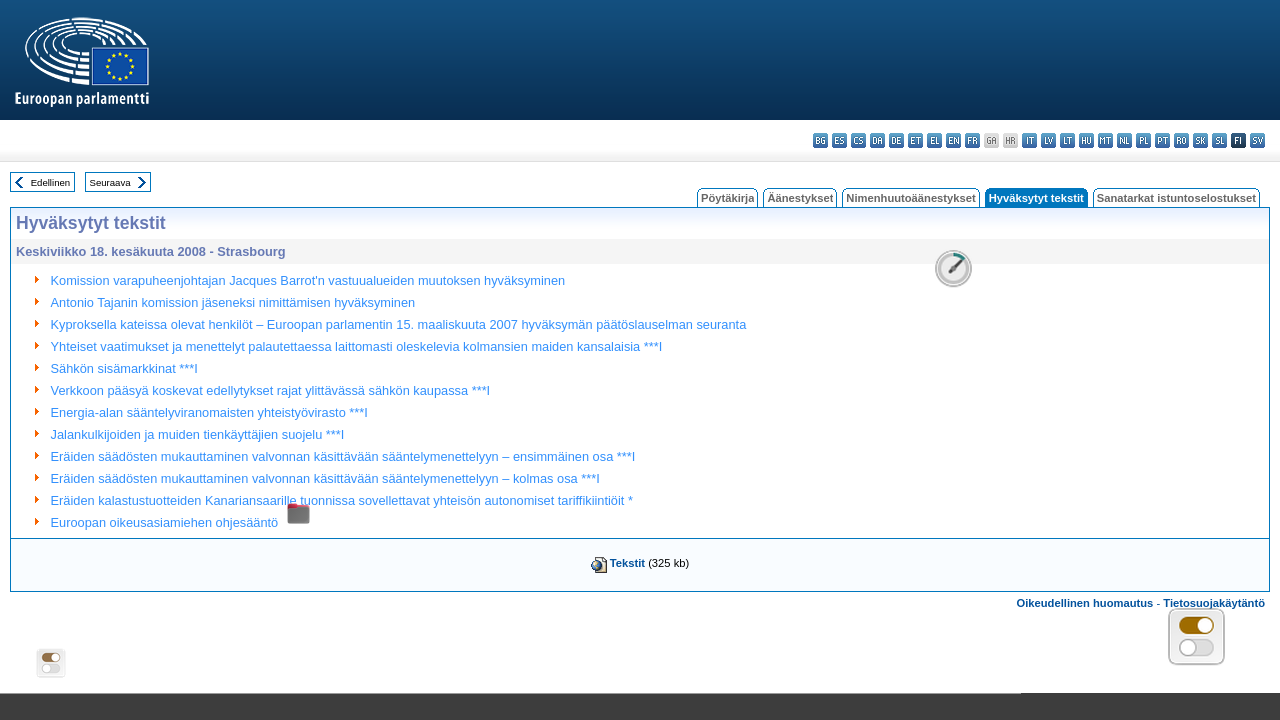  What do you see at coordinates (298, 513) in the screenshot?
I see `open folder to view contents` at bounding box center [298, 513].